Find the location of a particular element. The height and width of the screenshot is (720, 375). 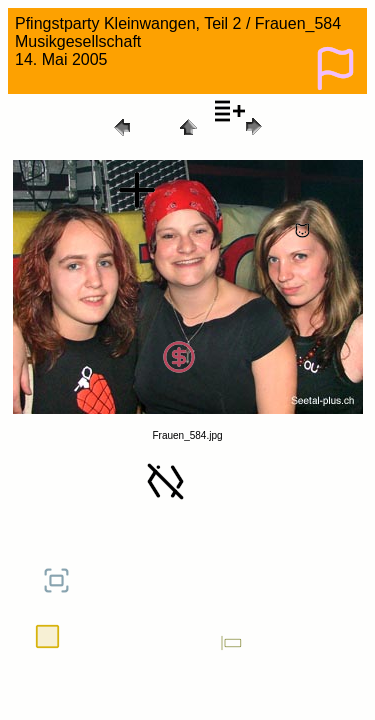

add a new item is located at coordinates (137, 190).